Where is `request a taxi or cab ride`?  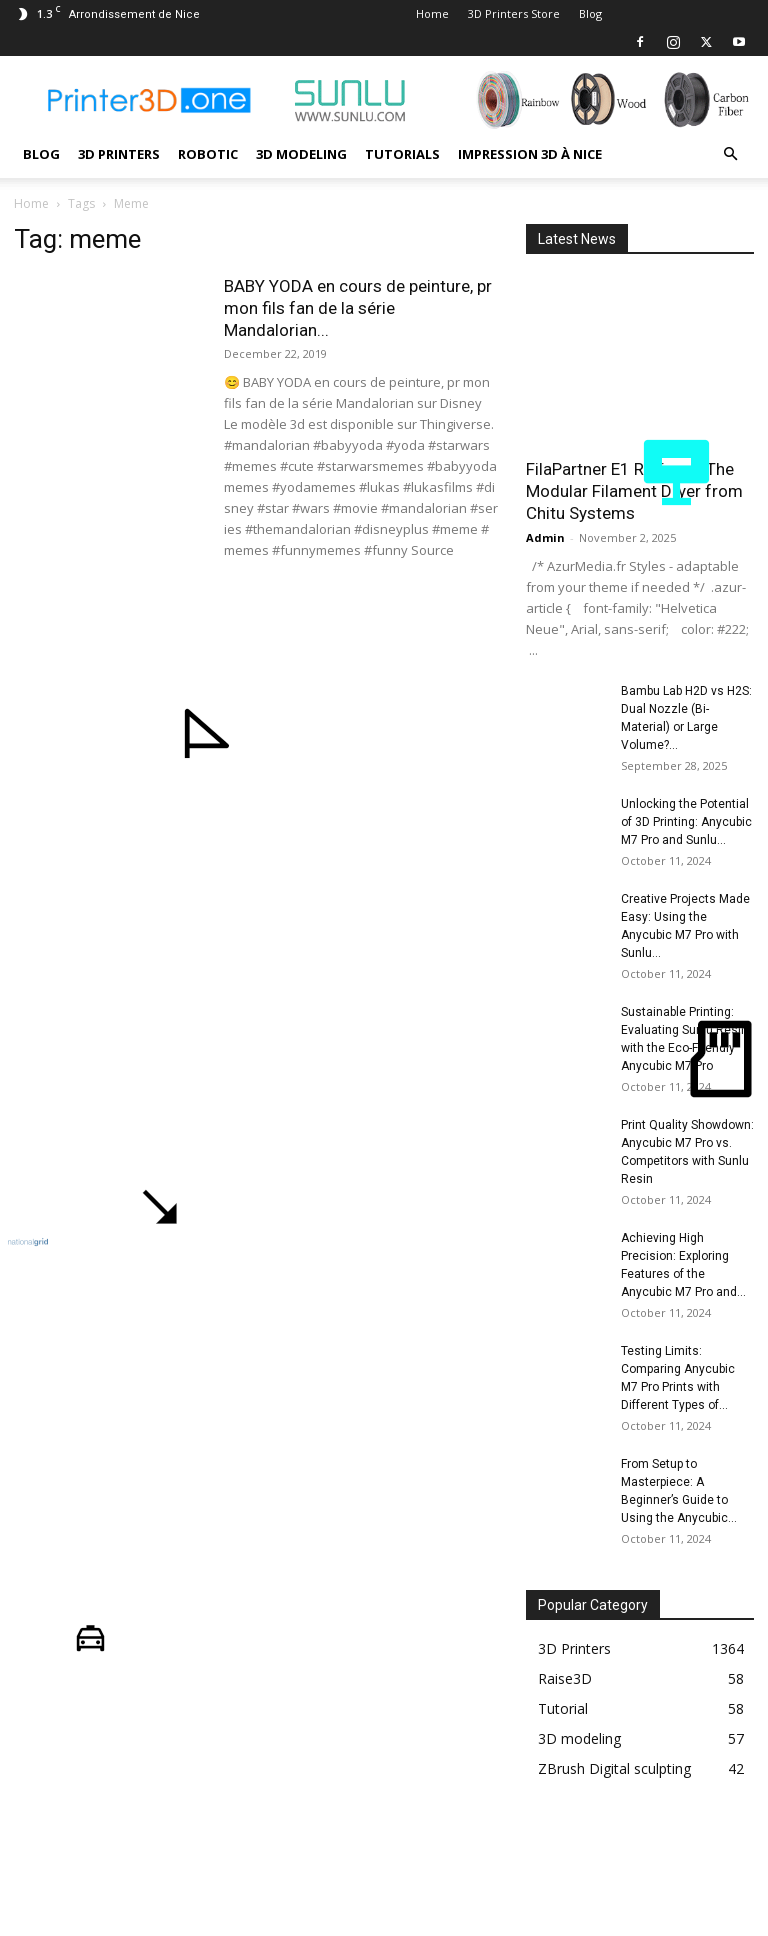
request a taxi or cab ride is located at coordinates (90, 1637).